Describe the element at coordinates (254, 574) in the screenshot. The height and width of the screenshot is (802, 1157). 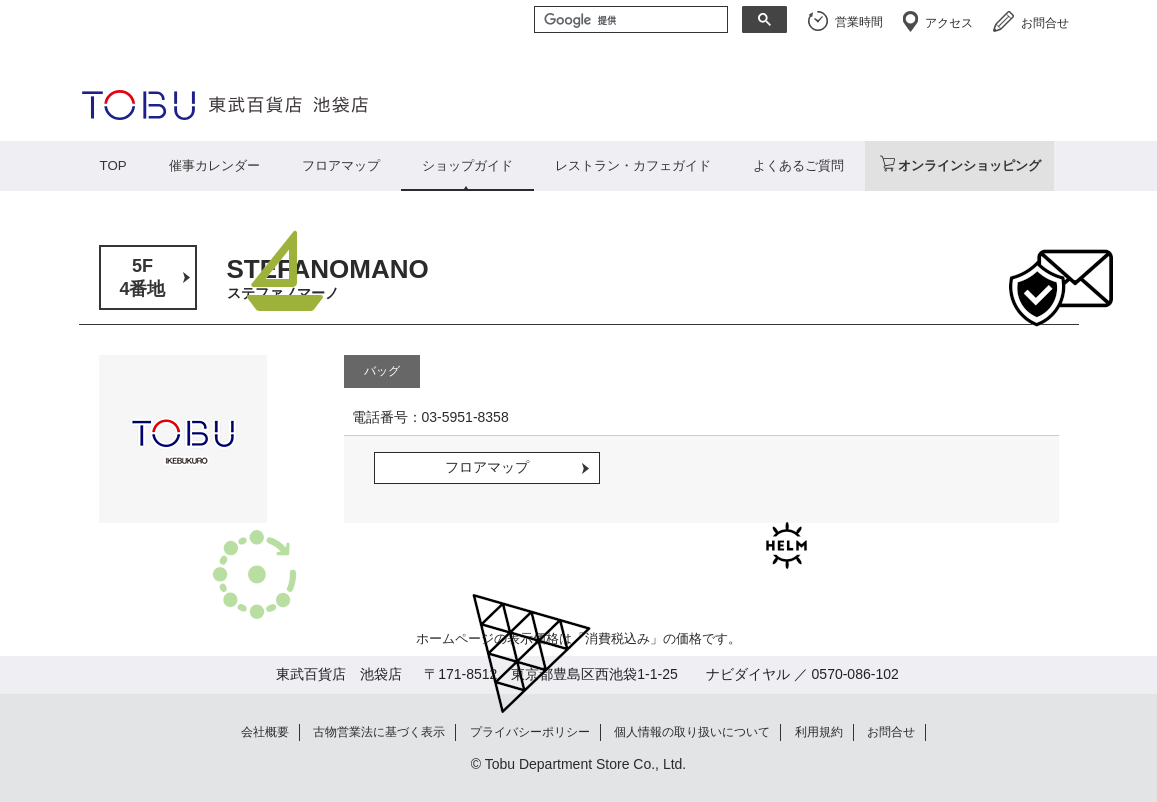
I see `open the fing network scanner app` at that location.